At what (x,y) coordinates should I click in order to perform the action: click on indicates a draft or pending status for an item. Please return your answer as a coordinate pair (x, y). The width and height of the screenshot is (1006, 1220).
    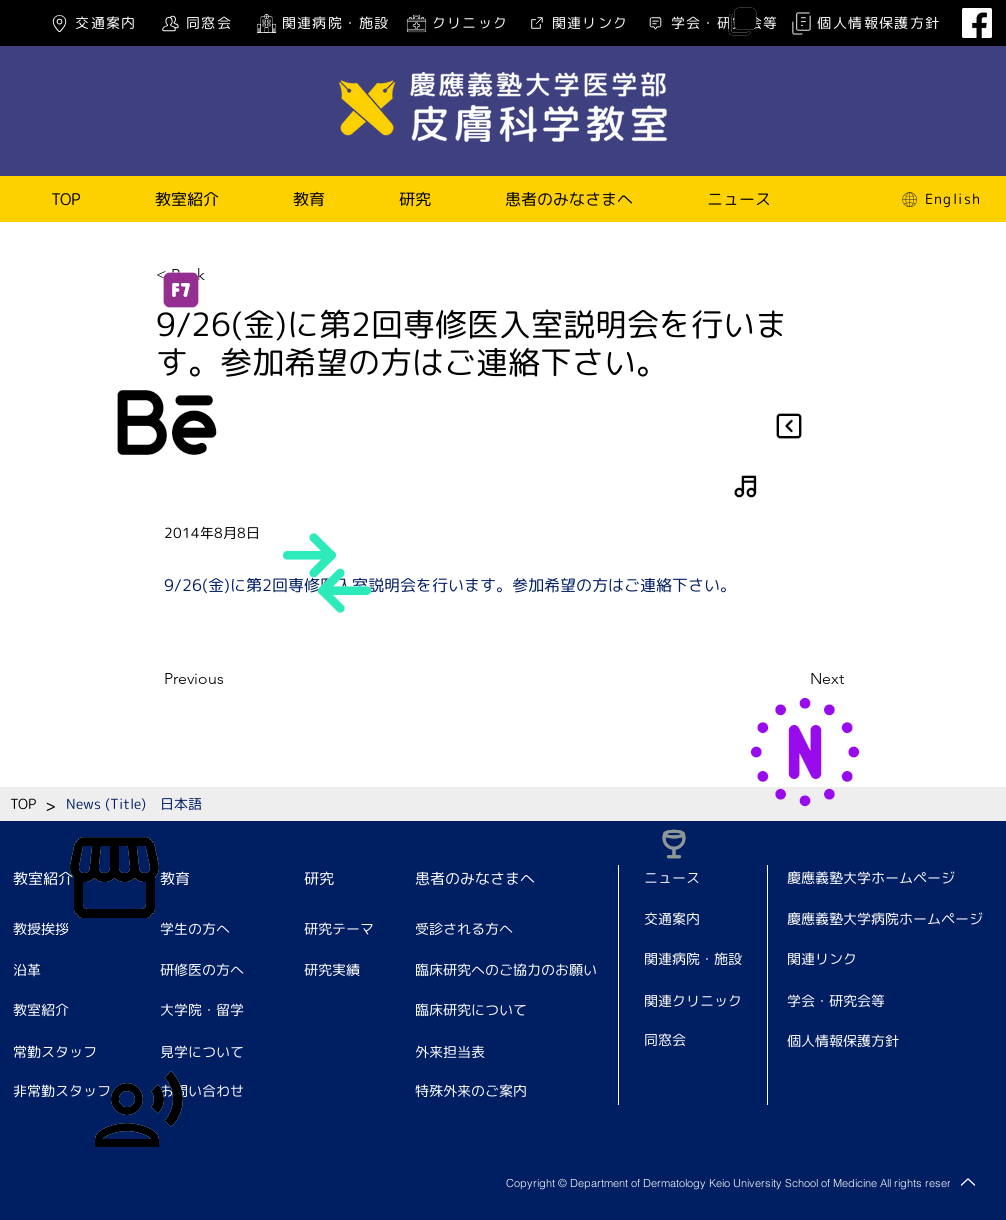
    Looking at the image, I should click on (805, 752).